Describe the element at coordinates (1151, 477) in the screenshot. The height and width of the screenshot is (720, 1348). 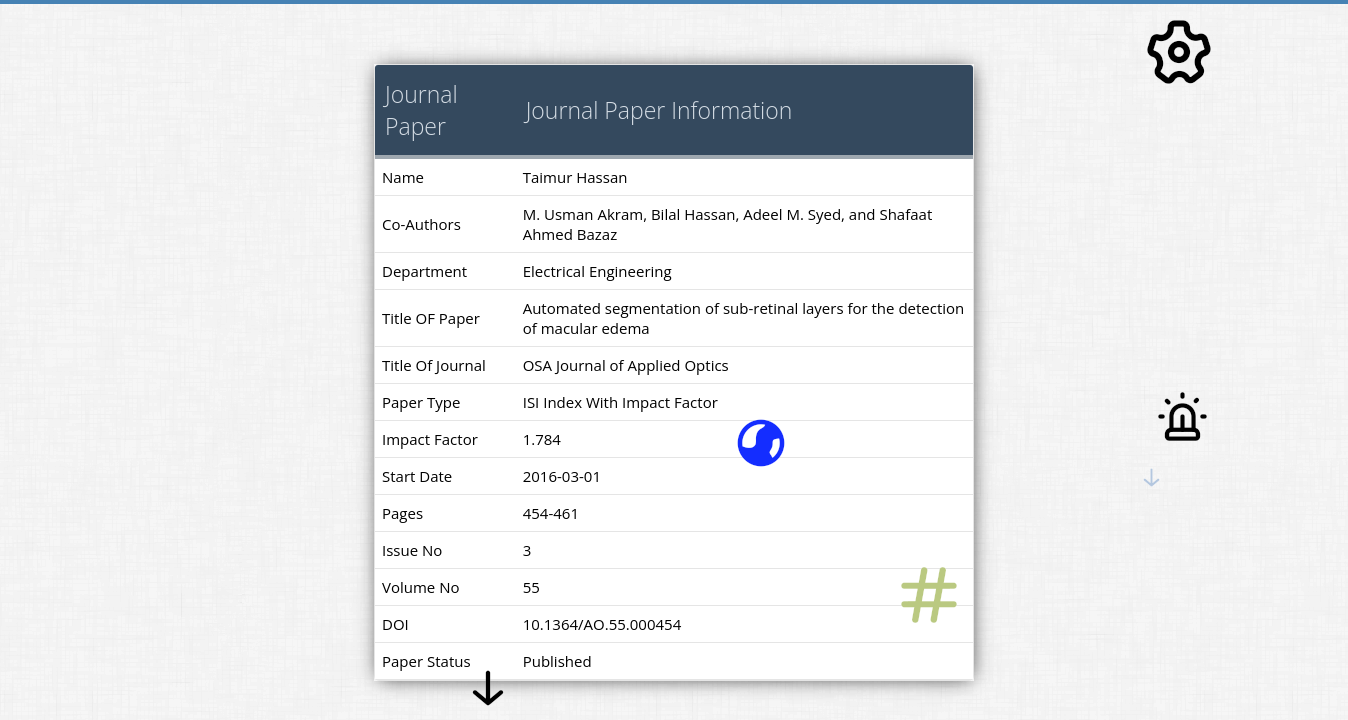
I see `download a file or content` at that location.